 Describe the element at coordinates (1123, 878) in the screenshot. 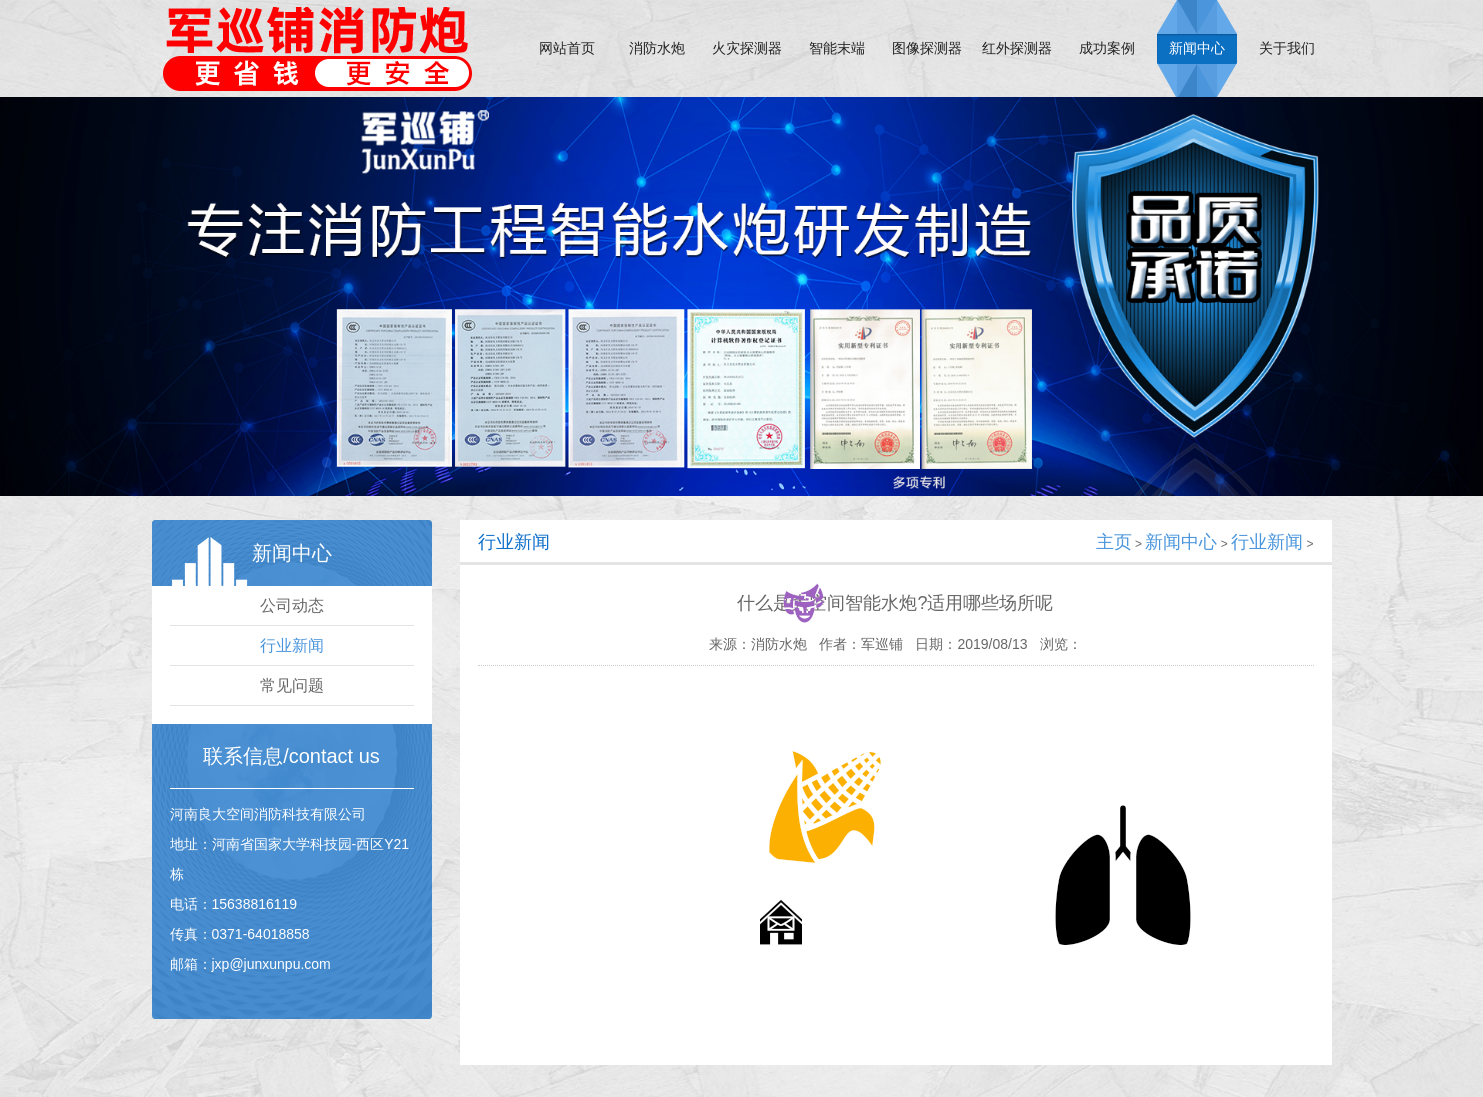

I see `access respiratory health information` at that location.